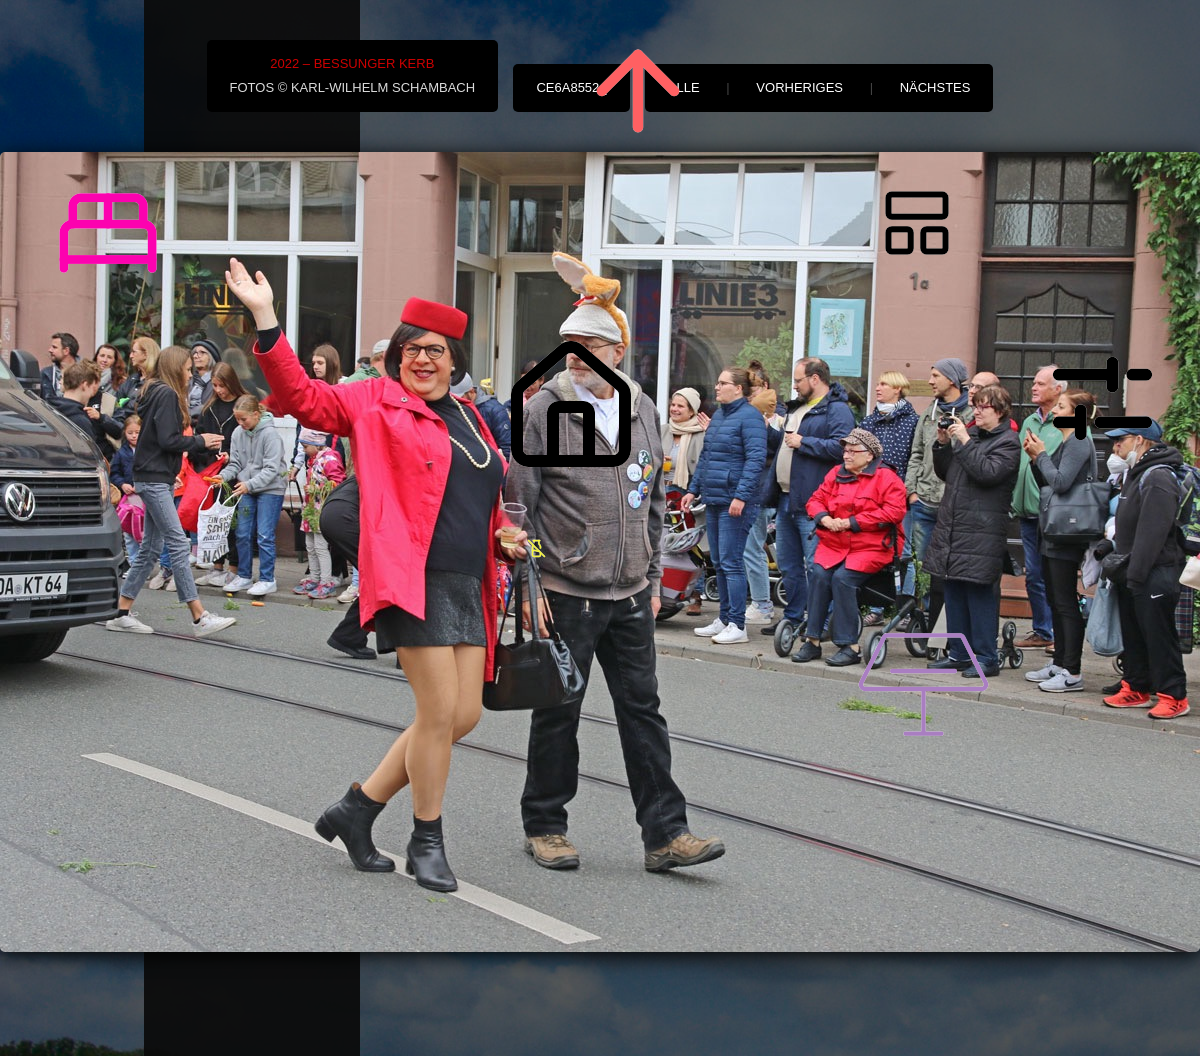  What do you see at coordinates (638, 91) in the screenshot?
I see `scroll to top of page` at bounding box center [638, 91].